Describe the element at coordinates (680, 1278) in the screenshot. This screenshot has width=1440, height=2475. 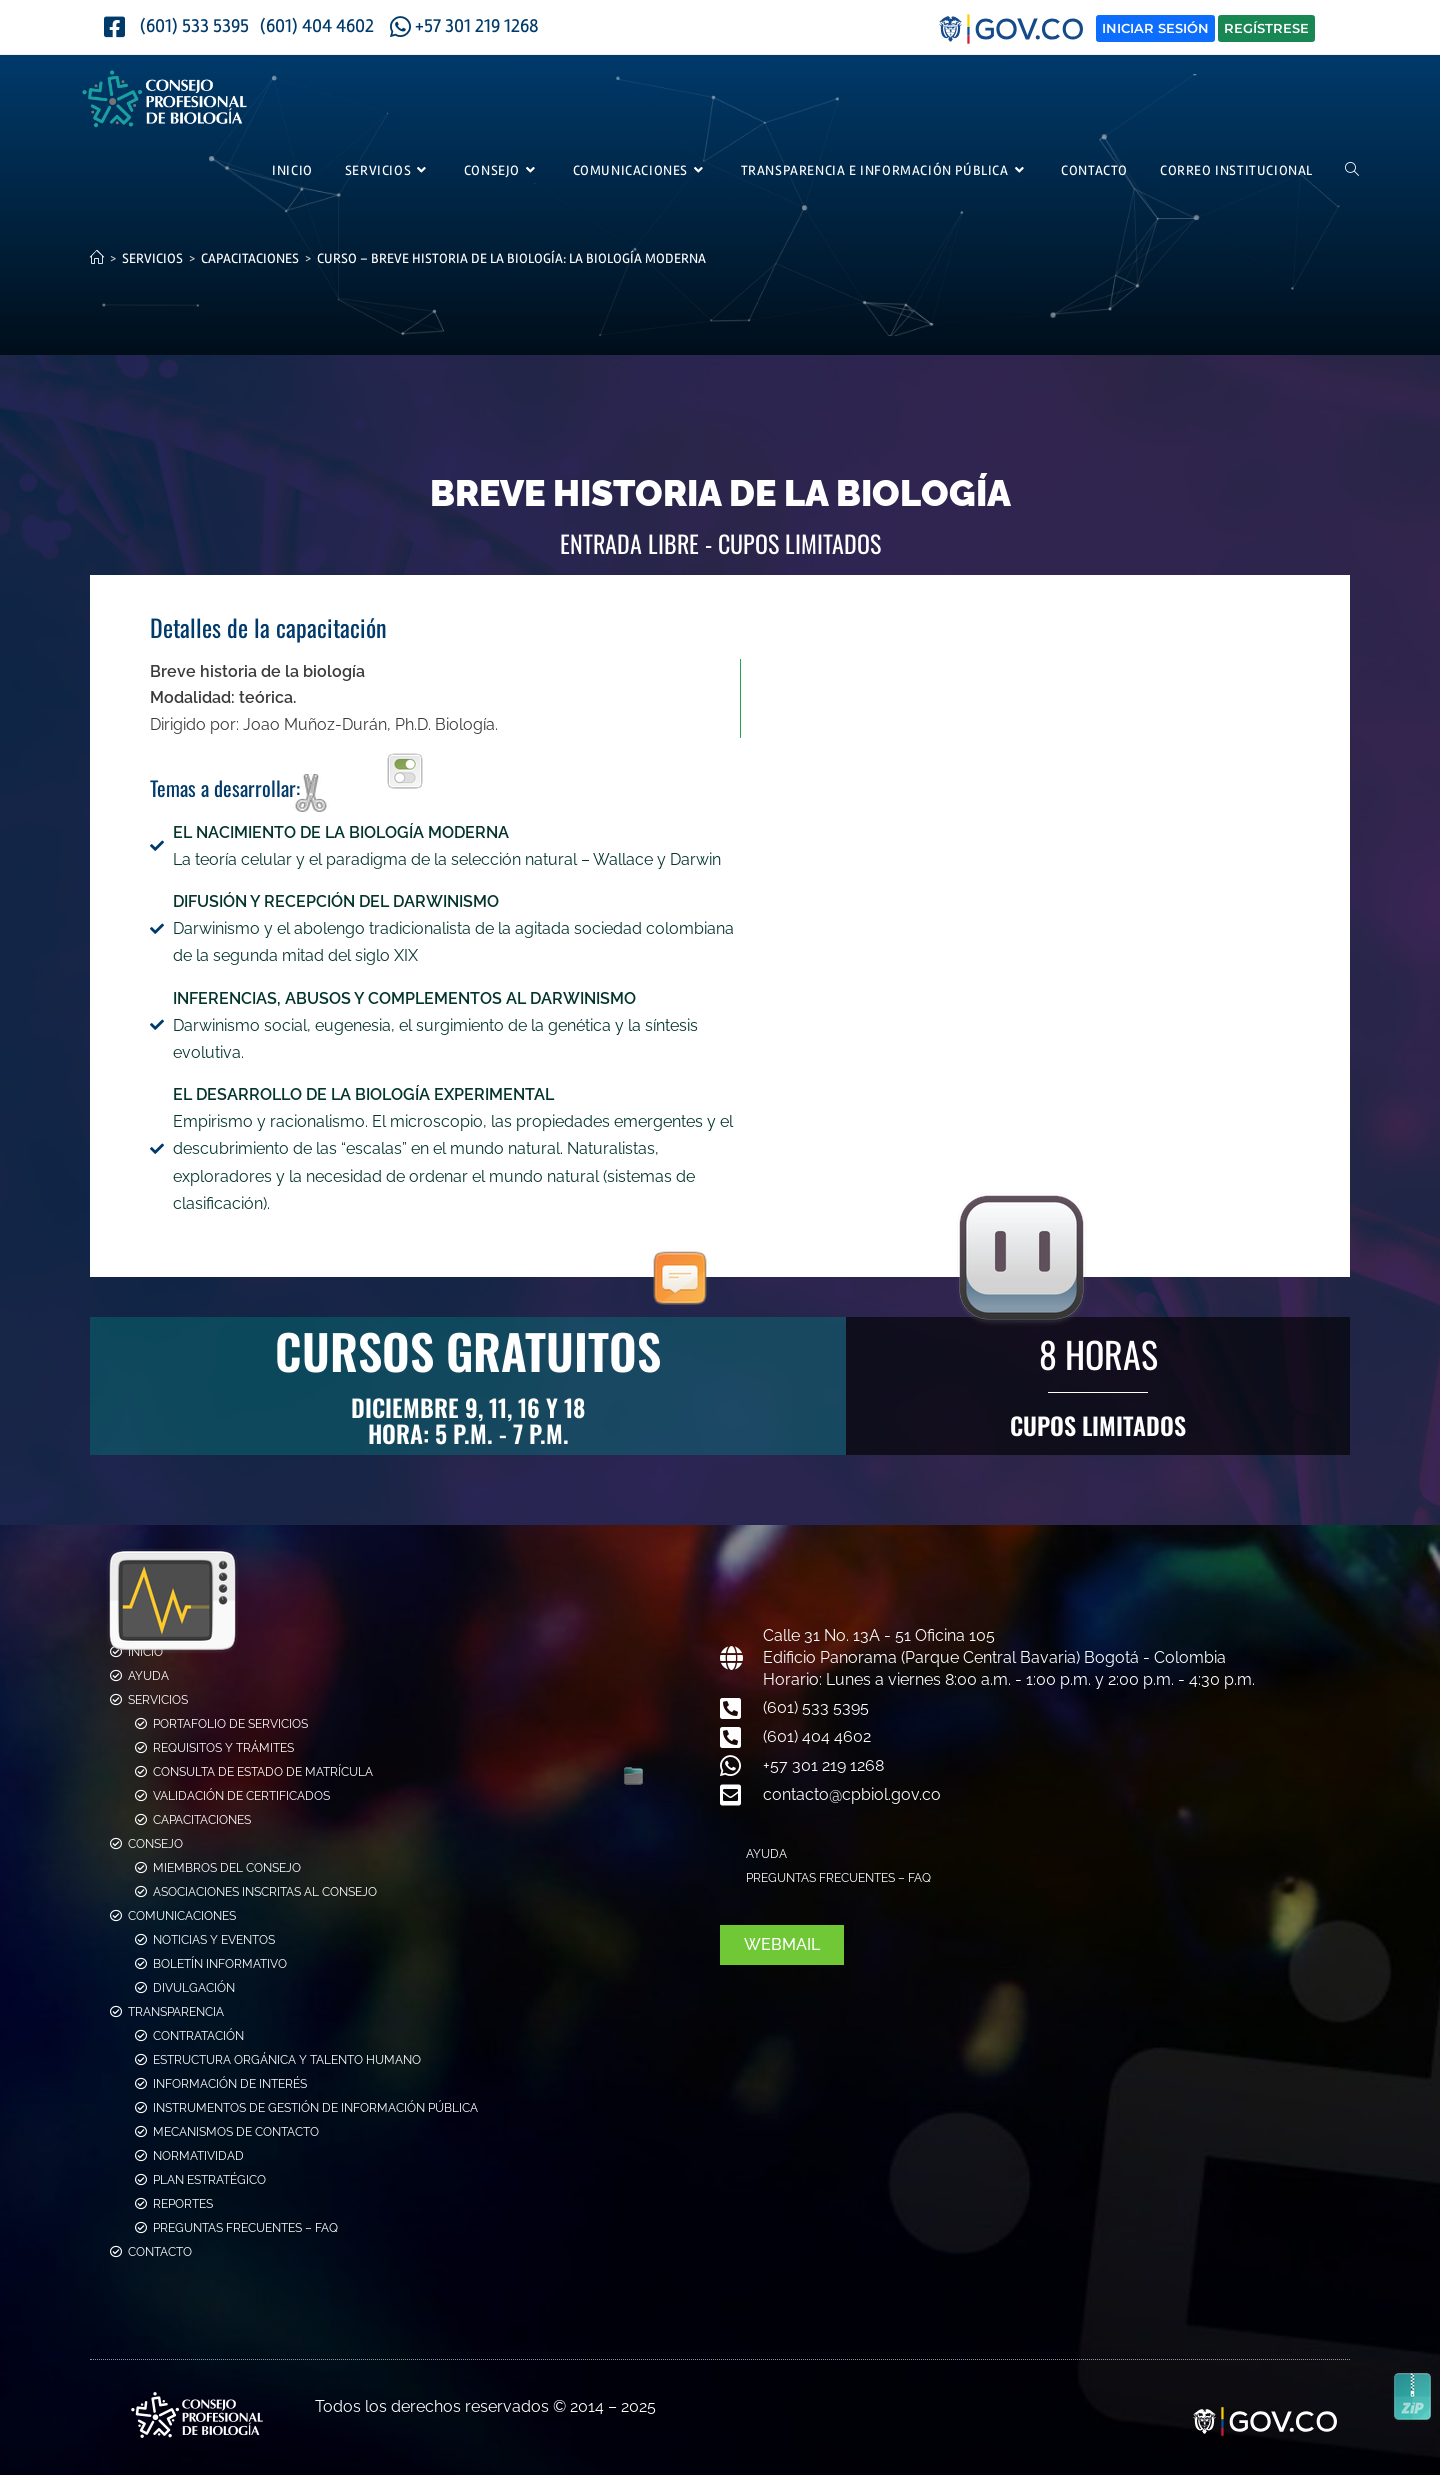
I see `open the messaging app` at that location.